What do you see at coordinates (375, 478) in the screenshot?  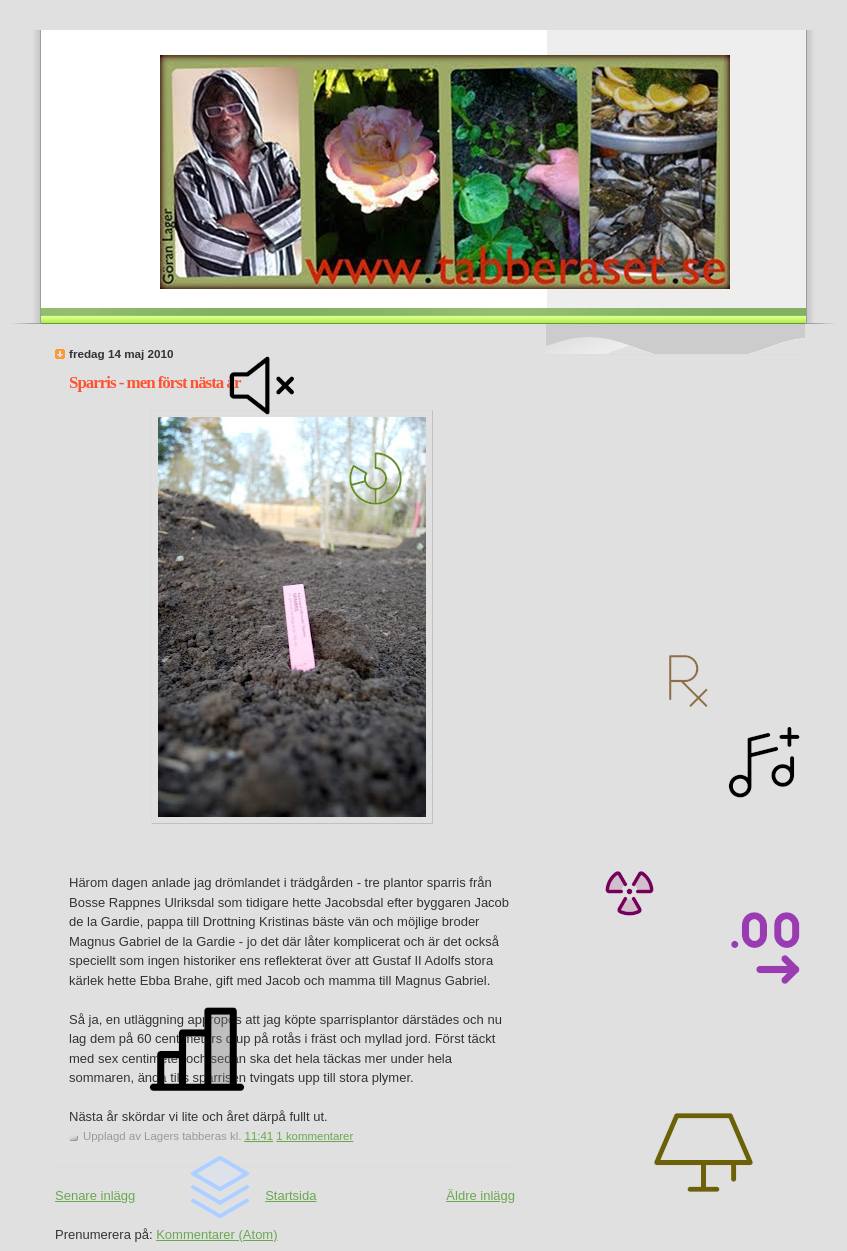 I see `view analytics or statistics breakdown` at bounding box center [375, 478].